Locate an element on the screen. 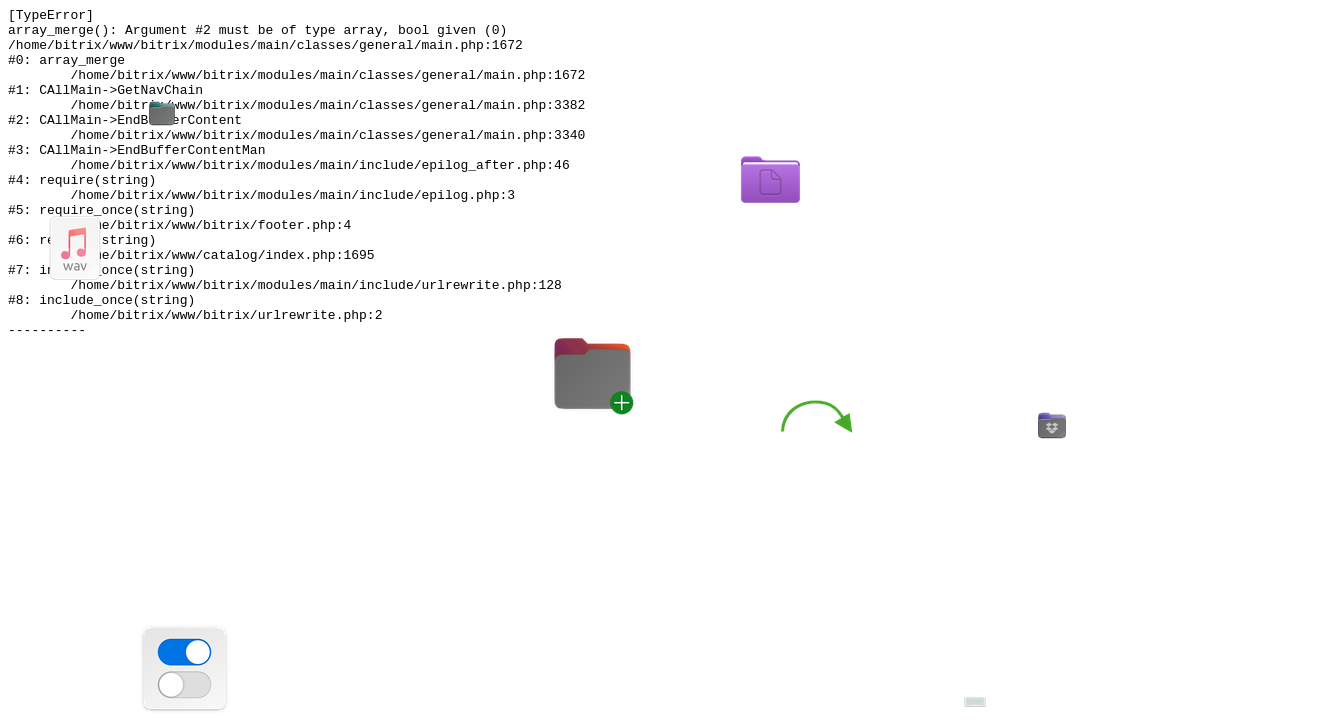 The image size is (1321, 720). keyboard connected and ready is located at coordinates (975, 702).